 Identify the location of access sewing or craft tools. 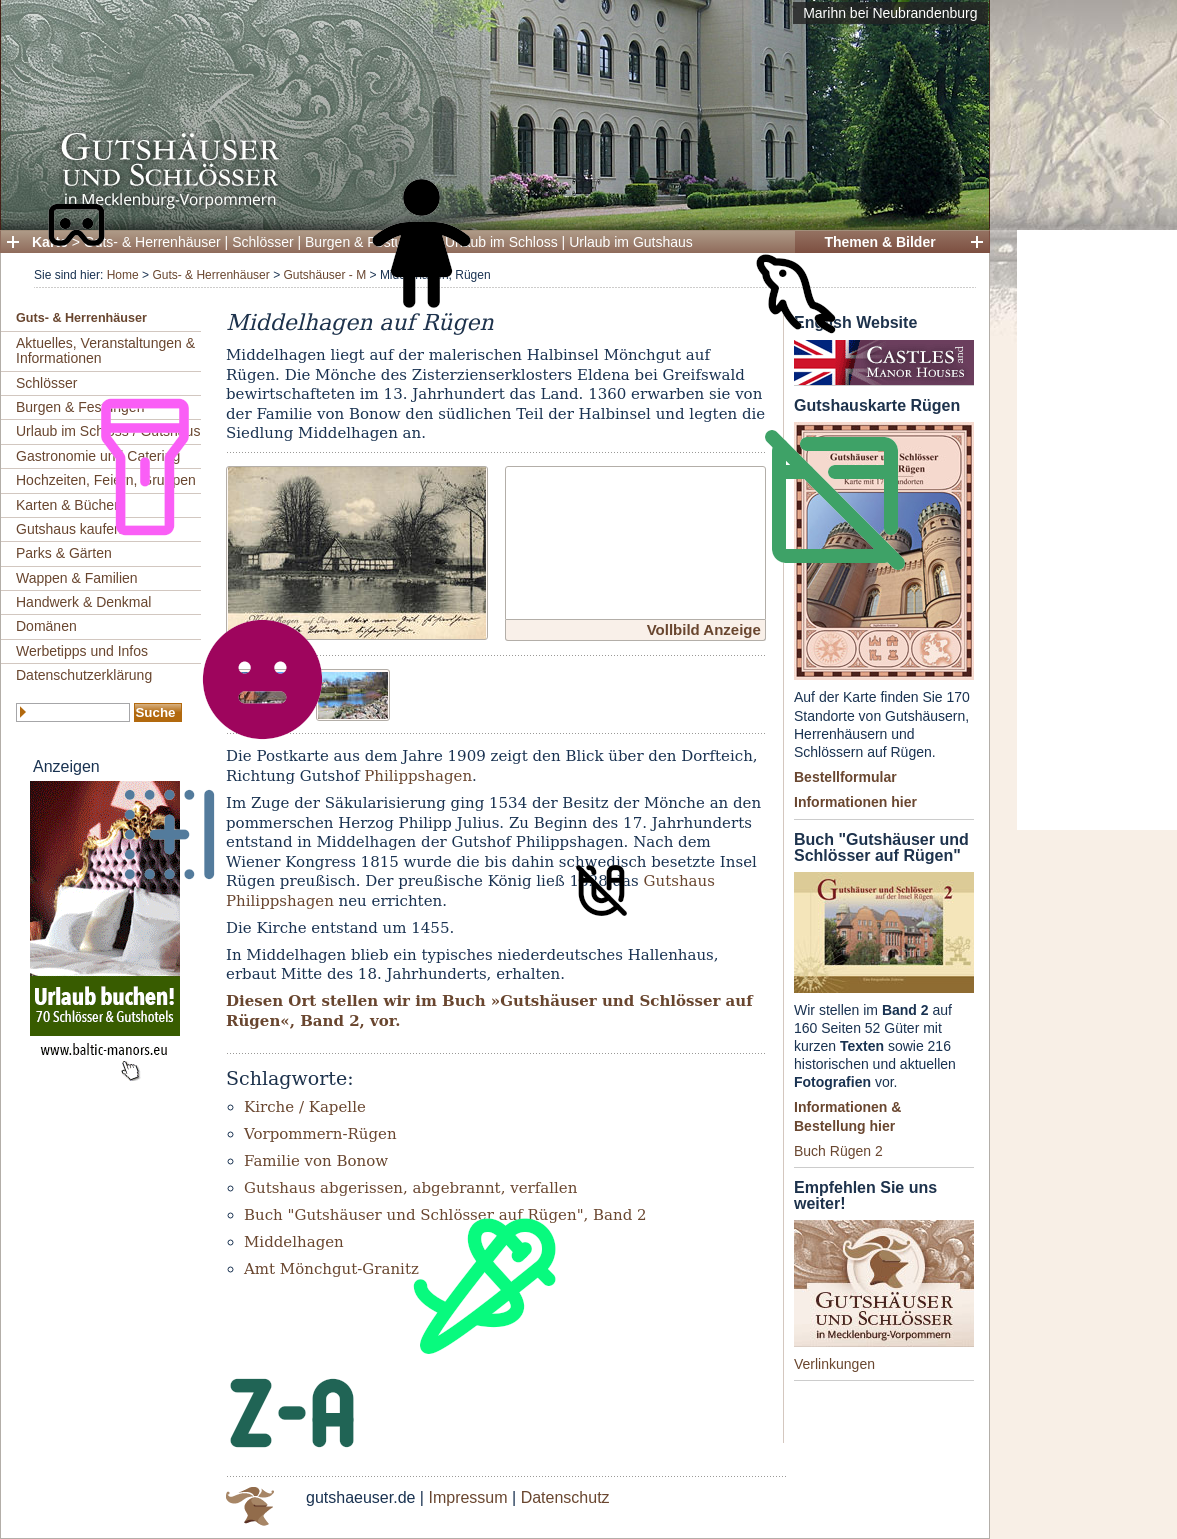
(488, 1286).